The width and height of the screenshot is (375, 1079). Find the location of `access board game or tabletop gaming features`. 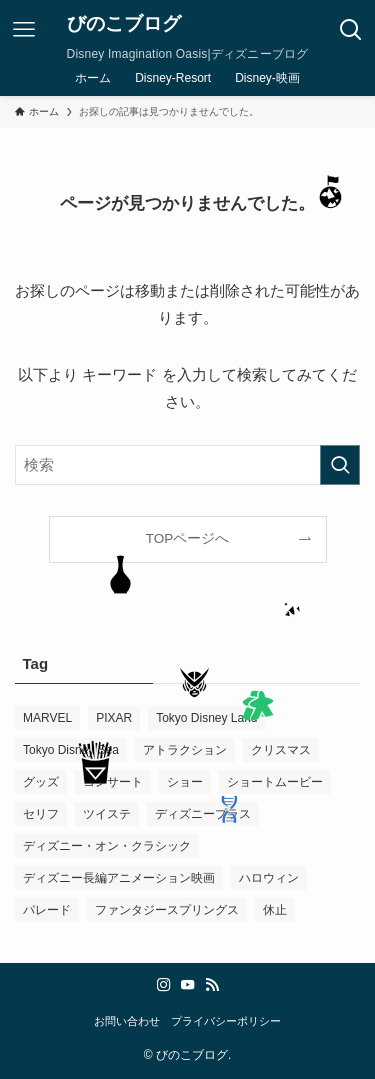

access board game or tabletop gaming features is located at coordinates (258, 706).